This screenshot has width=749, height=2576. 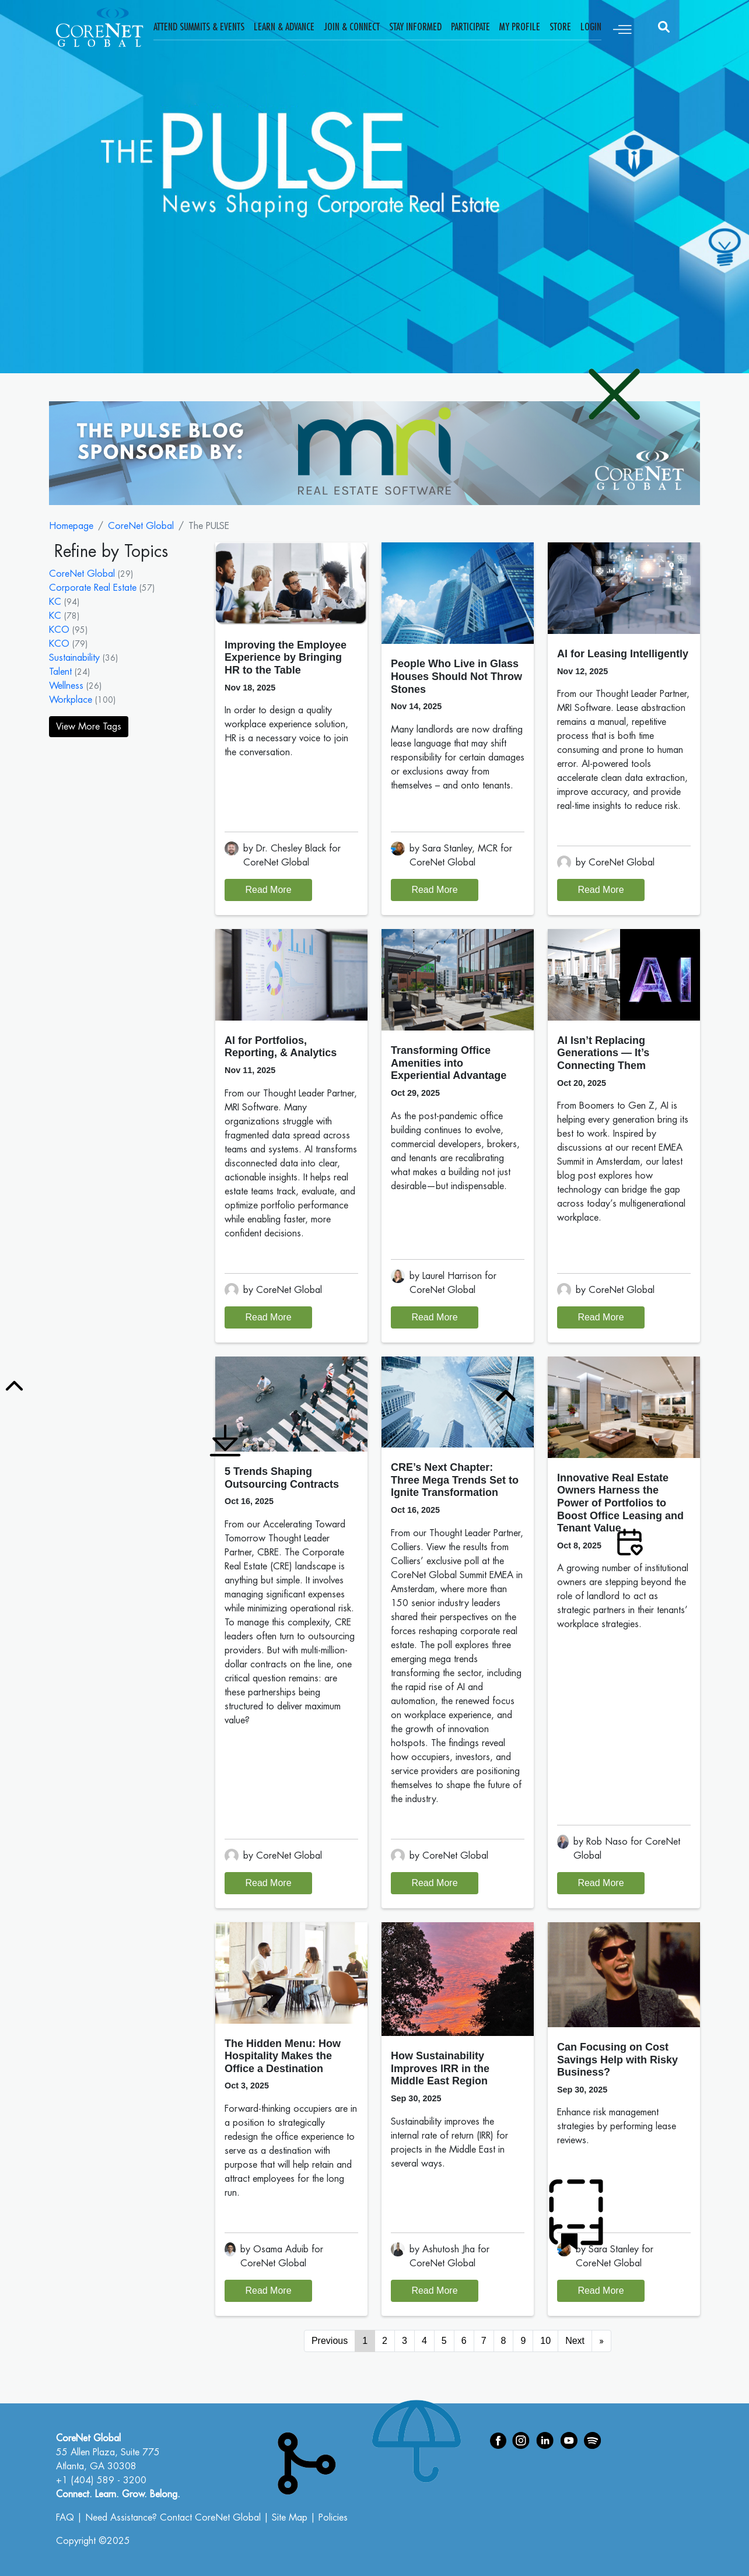 I want to click on close the current window or dialog, so click(x=614, y=394).